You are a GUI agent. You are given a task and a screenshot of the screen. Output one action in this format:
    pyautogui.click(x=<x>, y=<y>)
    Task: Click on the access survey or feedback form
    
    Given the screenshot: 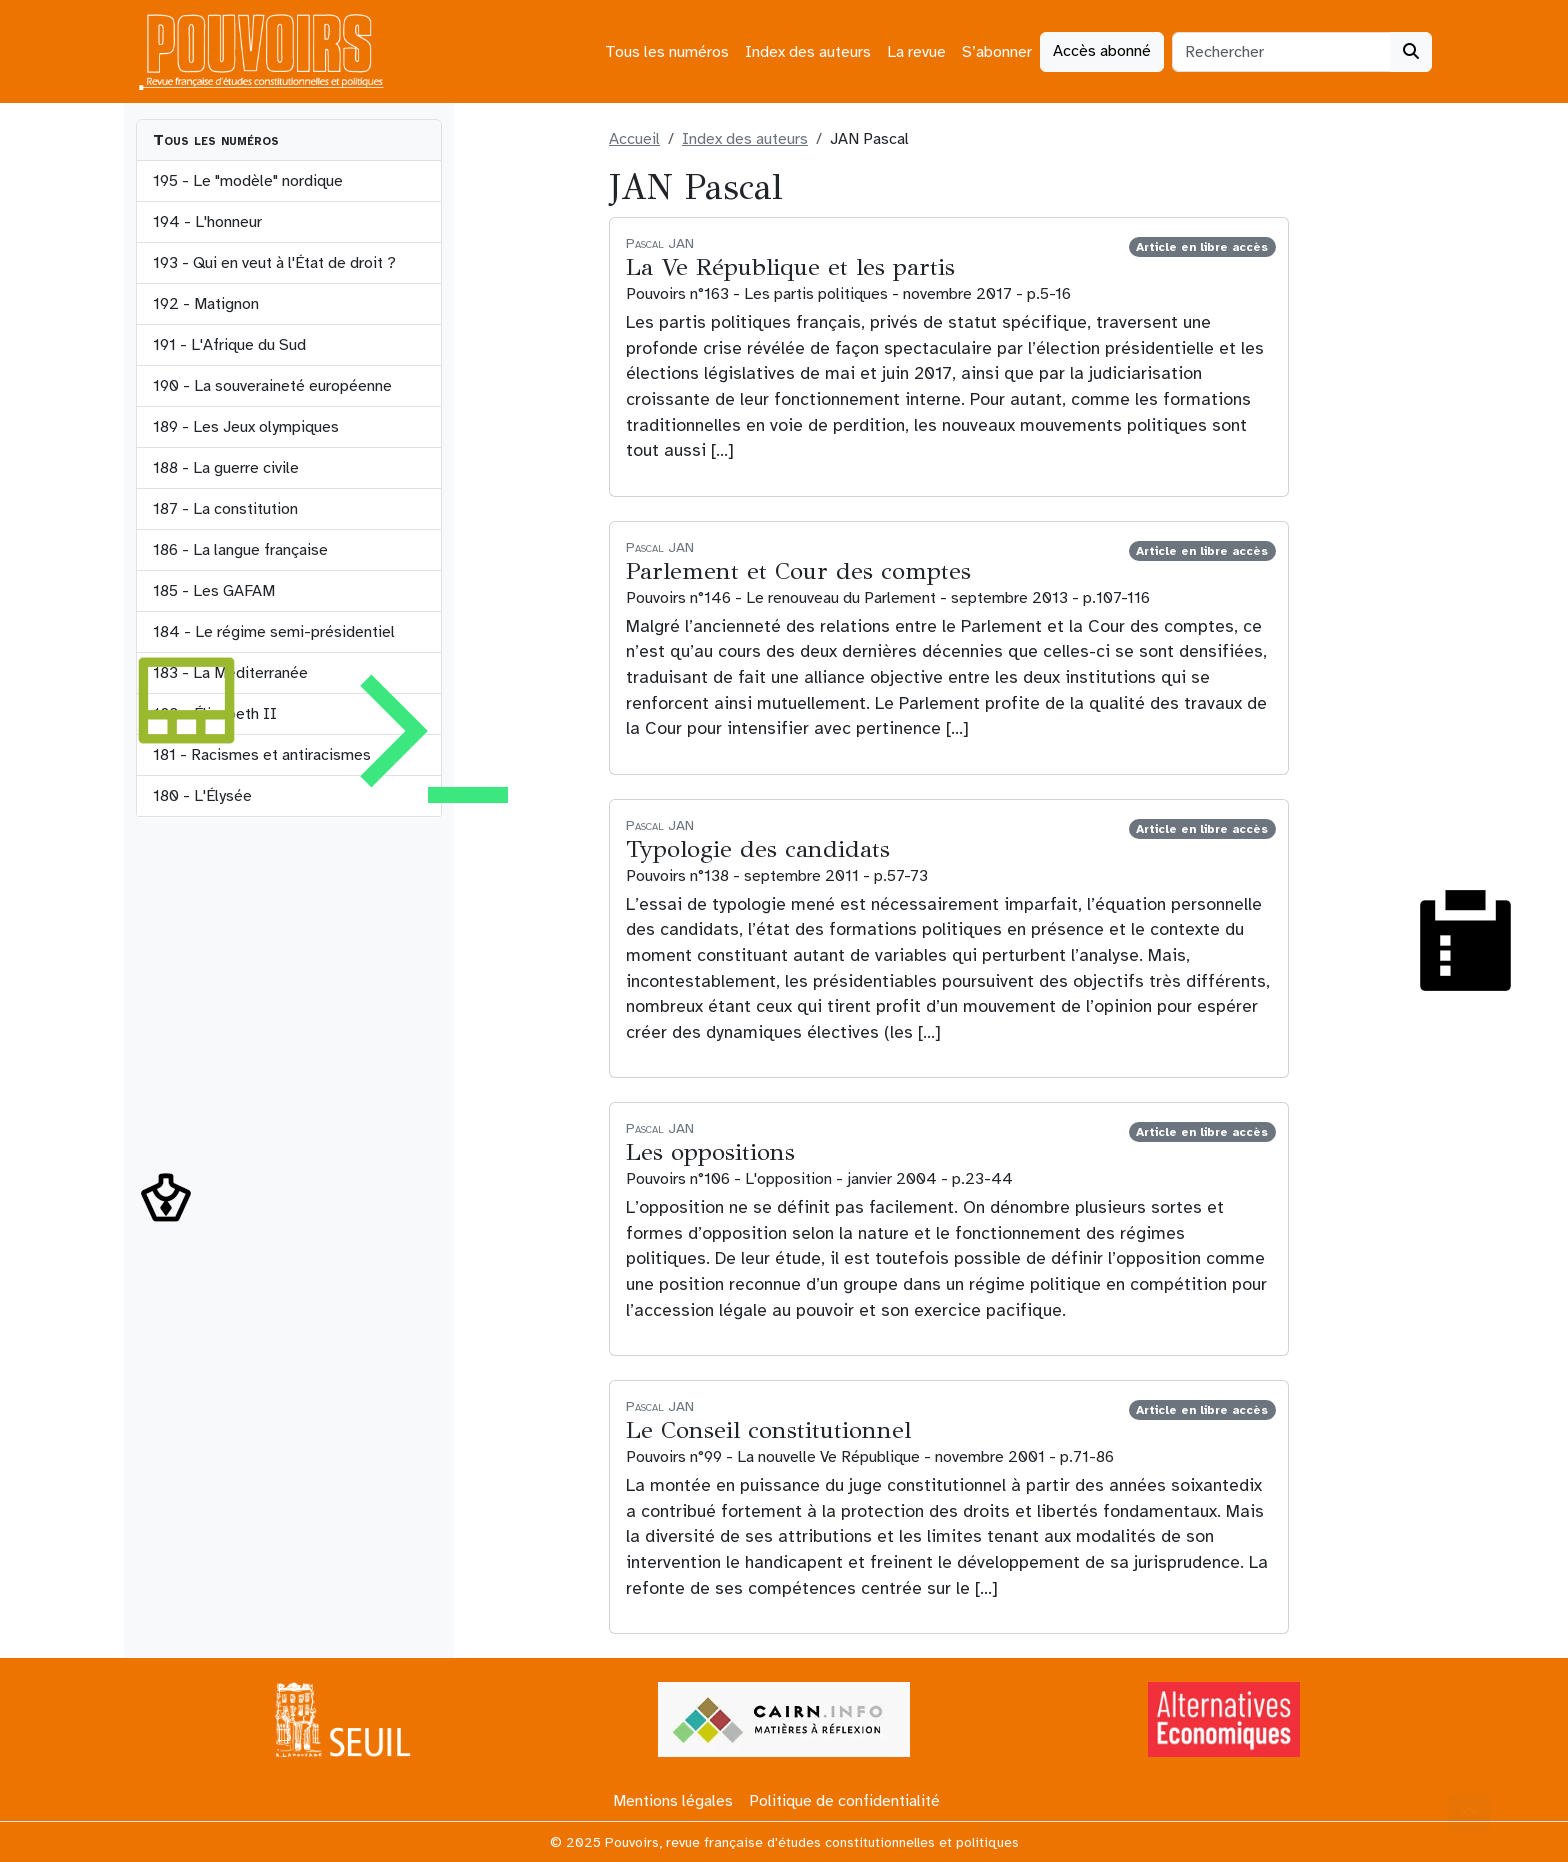 What is the action you would take?
    pyautogui.click(x=1465, y=940)
    